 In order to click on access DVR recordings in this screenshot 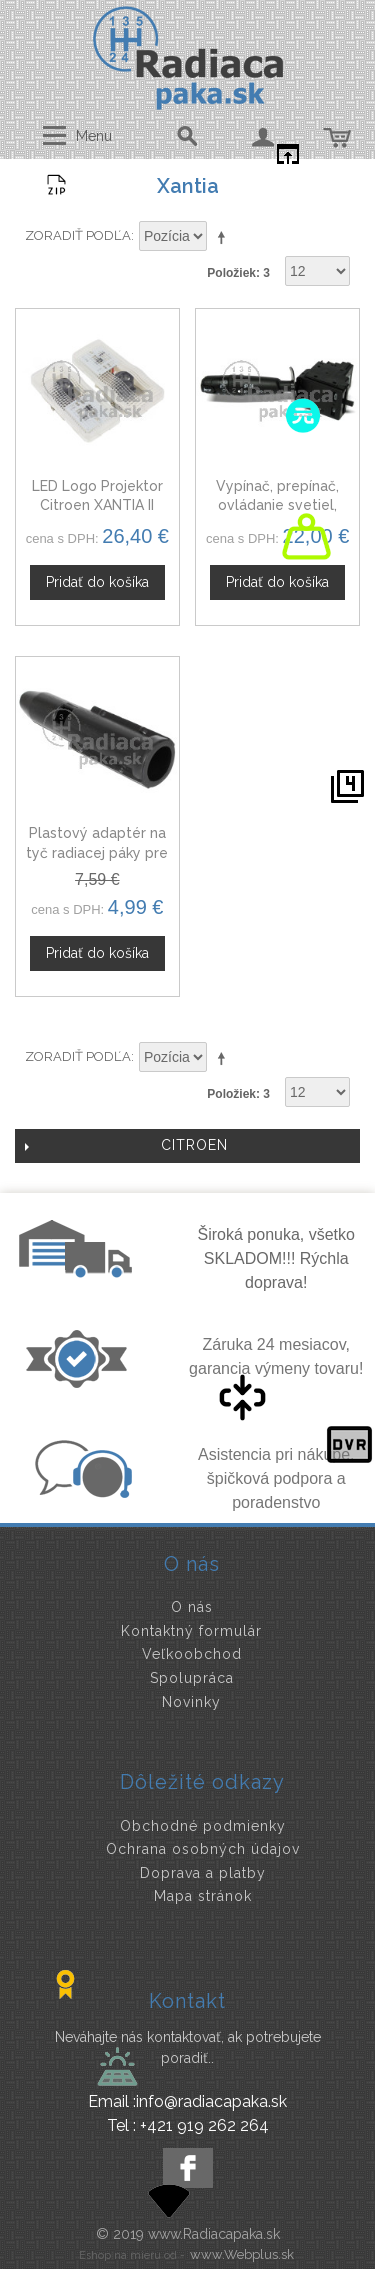, I will do `click(349, 1444)`.